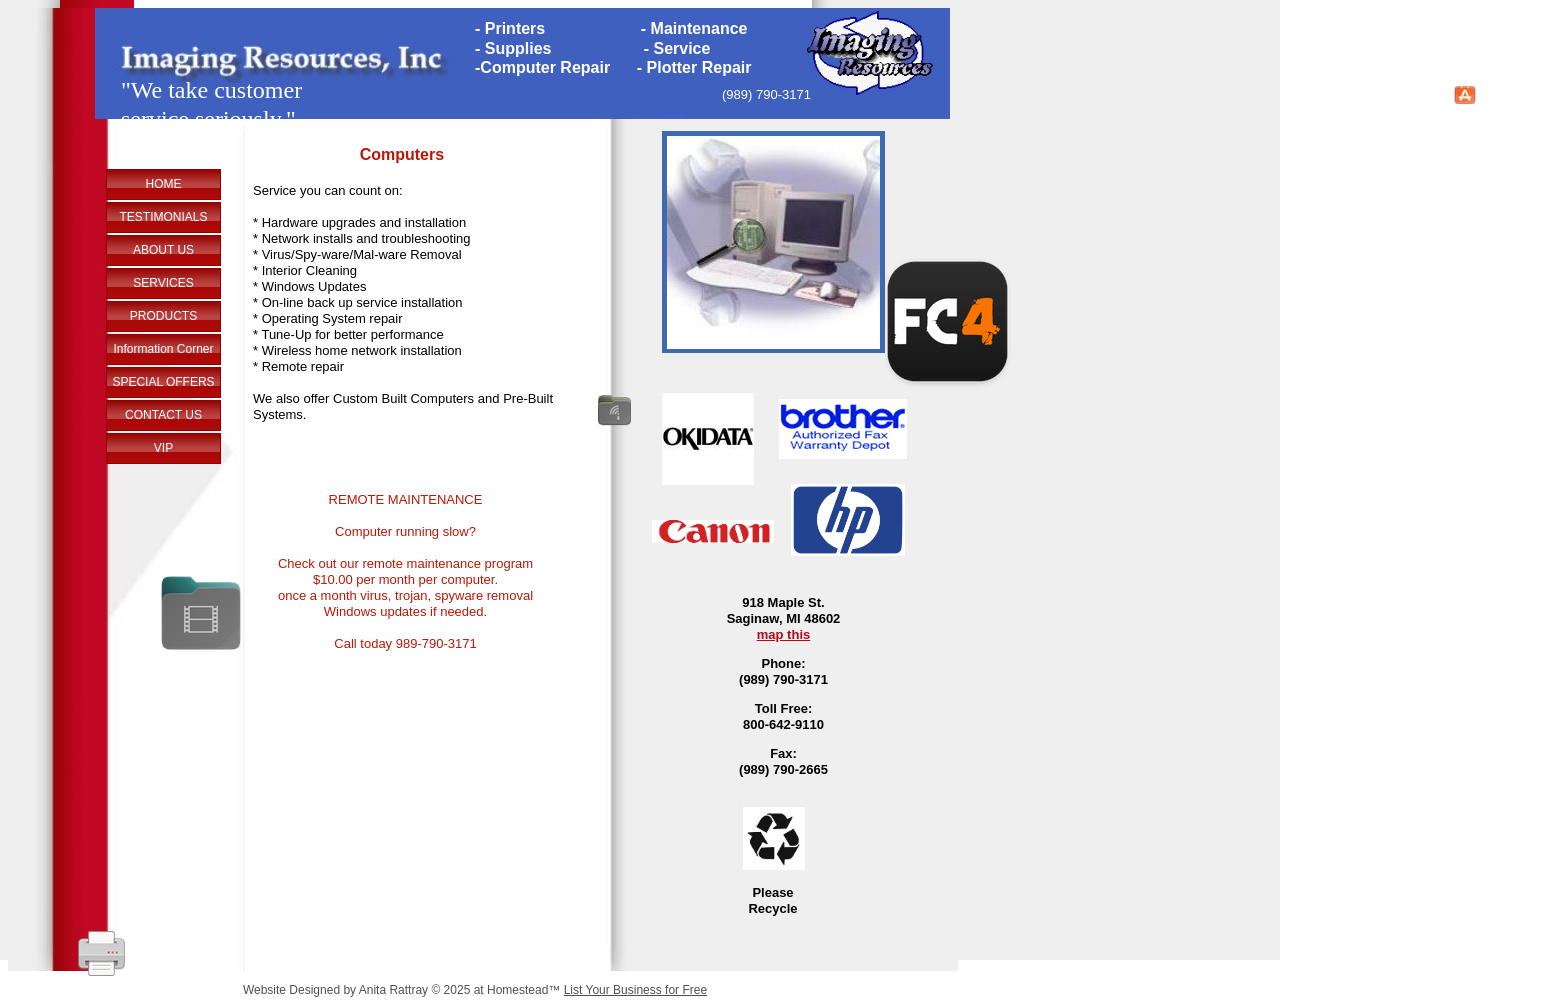  Describe the element at coordinates (101, 953) in the screenshot. I see `print the current file or document` at that location.